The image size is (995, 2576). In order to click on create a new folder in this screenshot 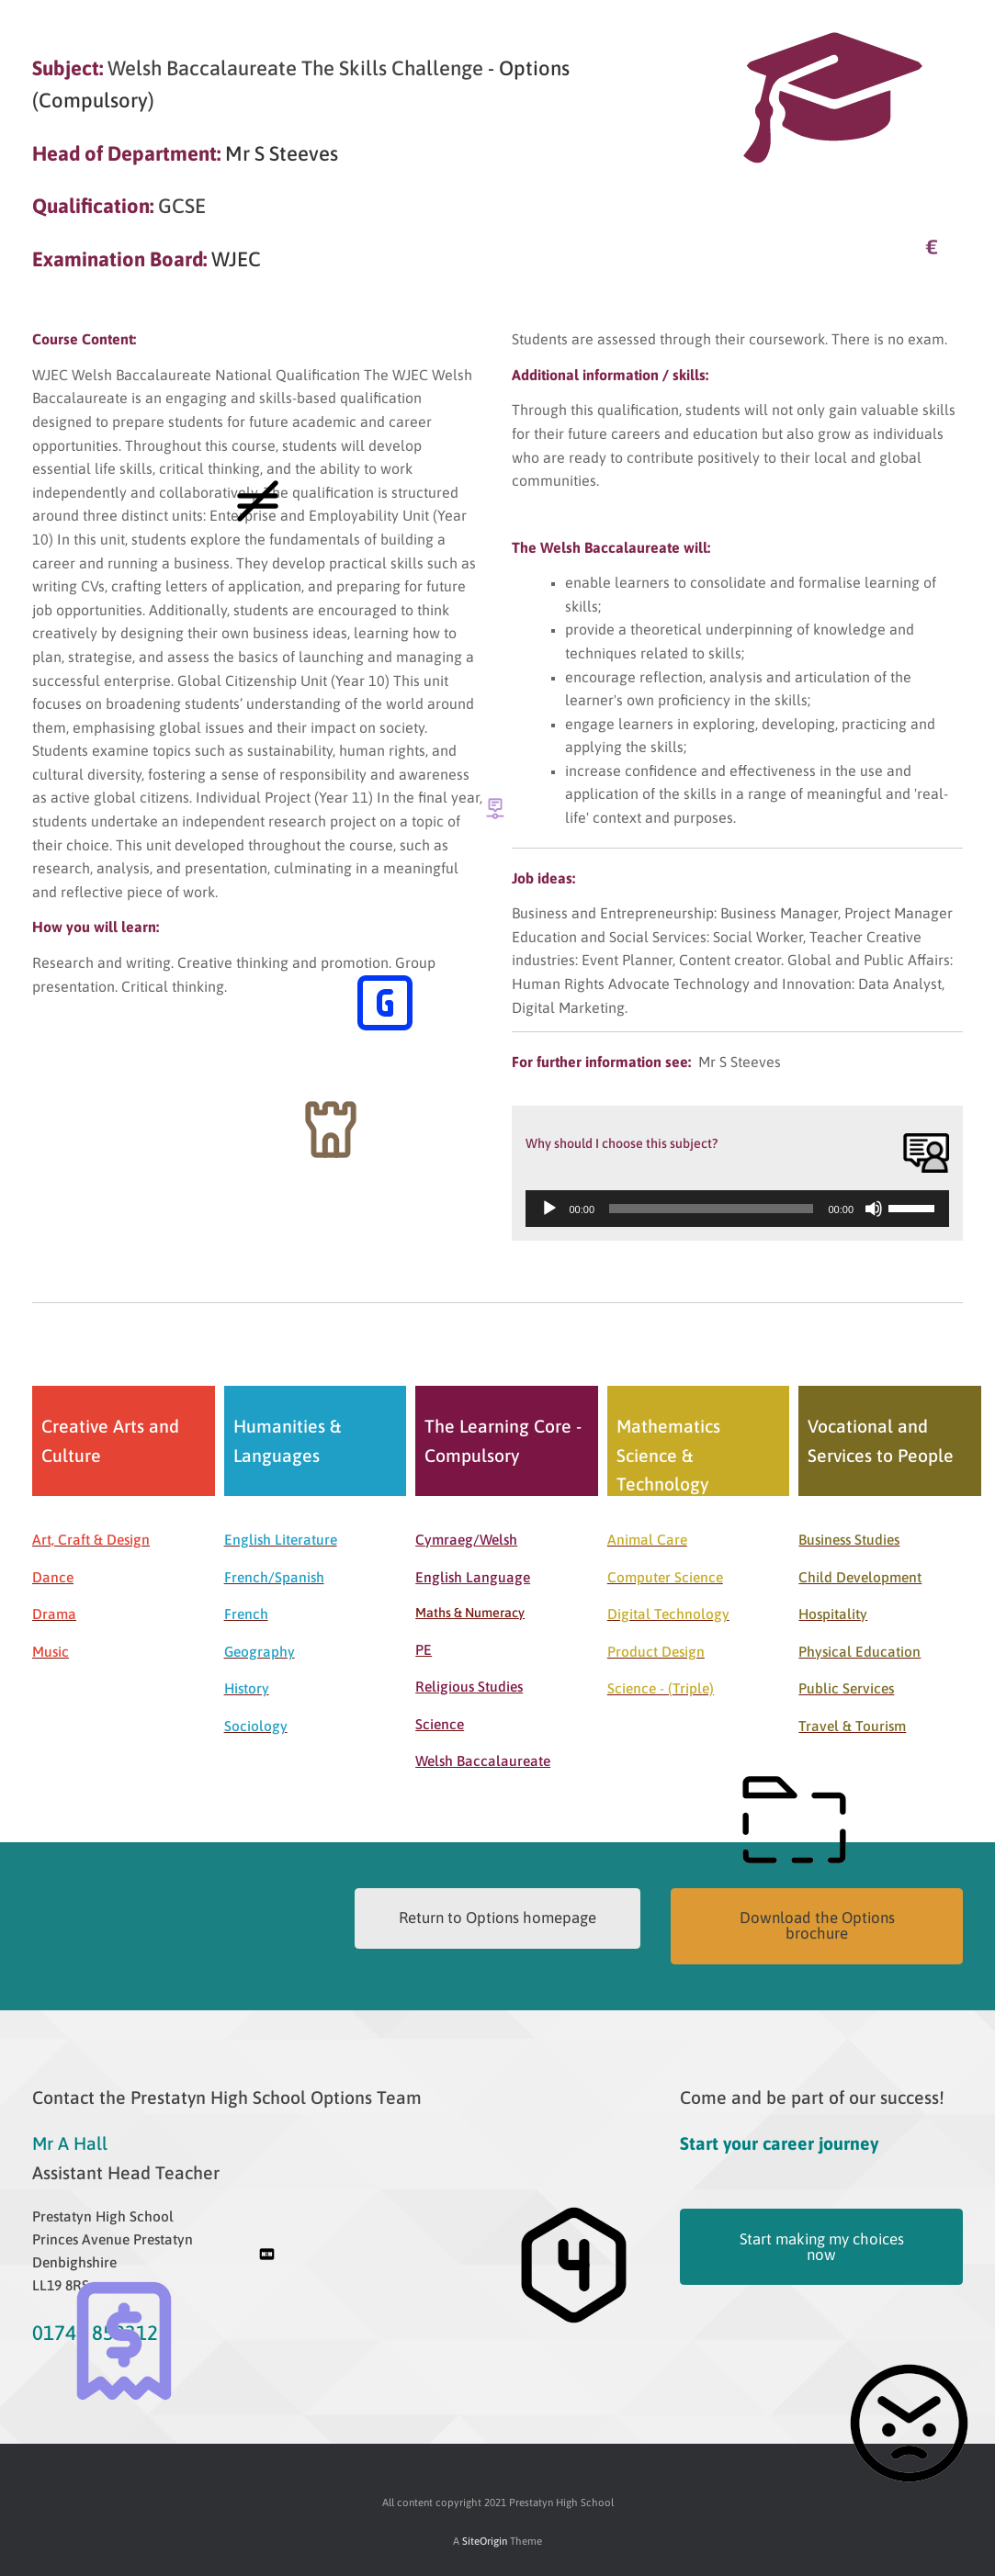, I will do `click(794, 1819)`.